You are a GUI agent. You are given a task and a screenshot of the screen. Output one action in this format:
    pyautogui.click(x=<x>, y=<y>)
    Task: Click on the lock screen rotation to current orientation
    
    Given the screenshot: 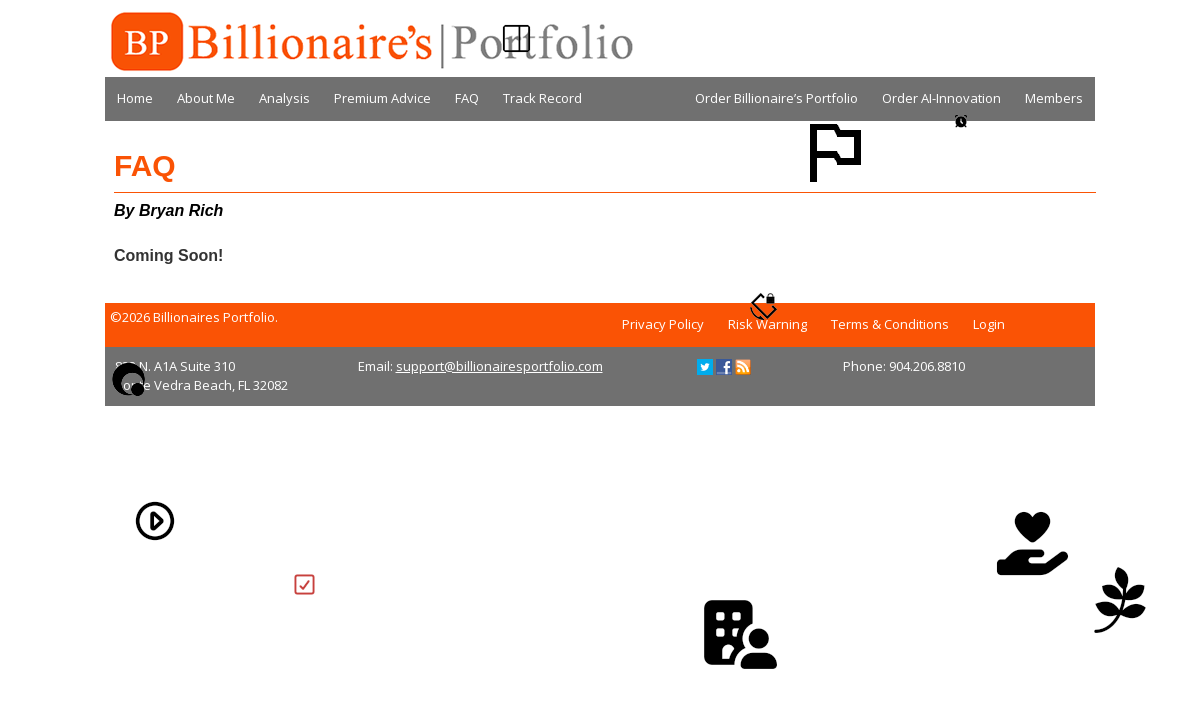 What is the action you would take?
    pyautogui.click(x=764, y=306)
    